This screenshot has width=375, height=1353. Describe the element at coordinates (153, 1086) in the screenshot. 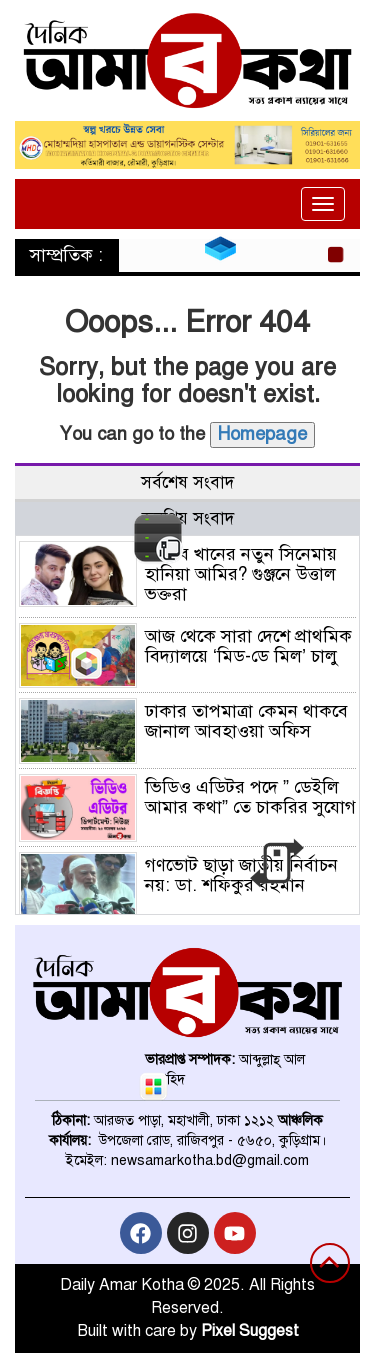

I see `open Code::Blocks IDE application` at that location.